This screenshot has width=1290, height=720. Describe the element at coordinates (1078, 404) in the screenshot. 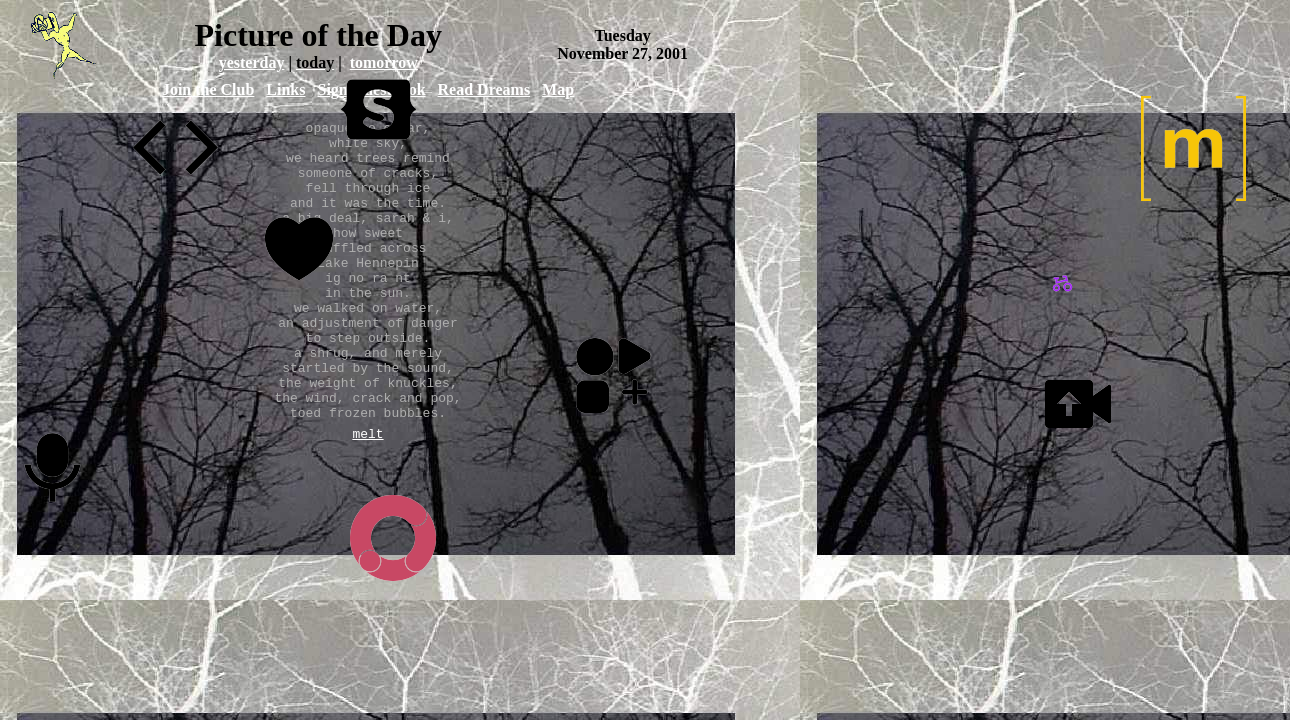

I see `upload a video file` at that location.